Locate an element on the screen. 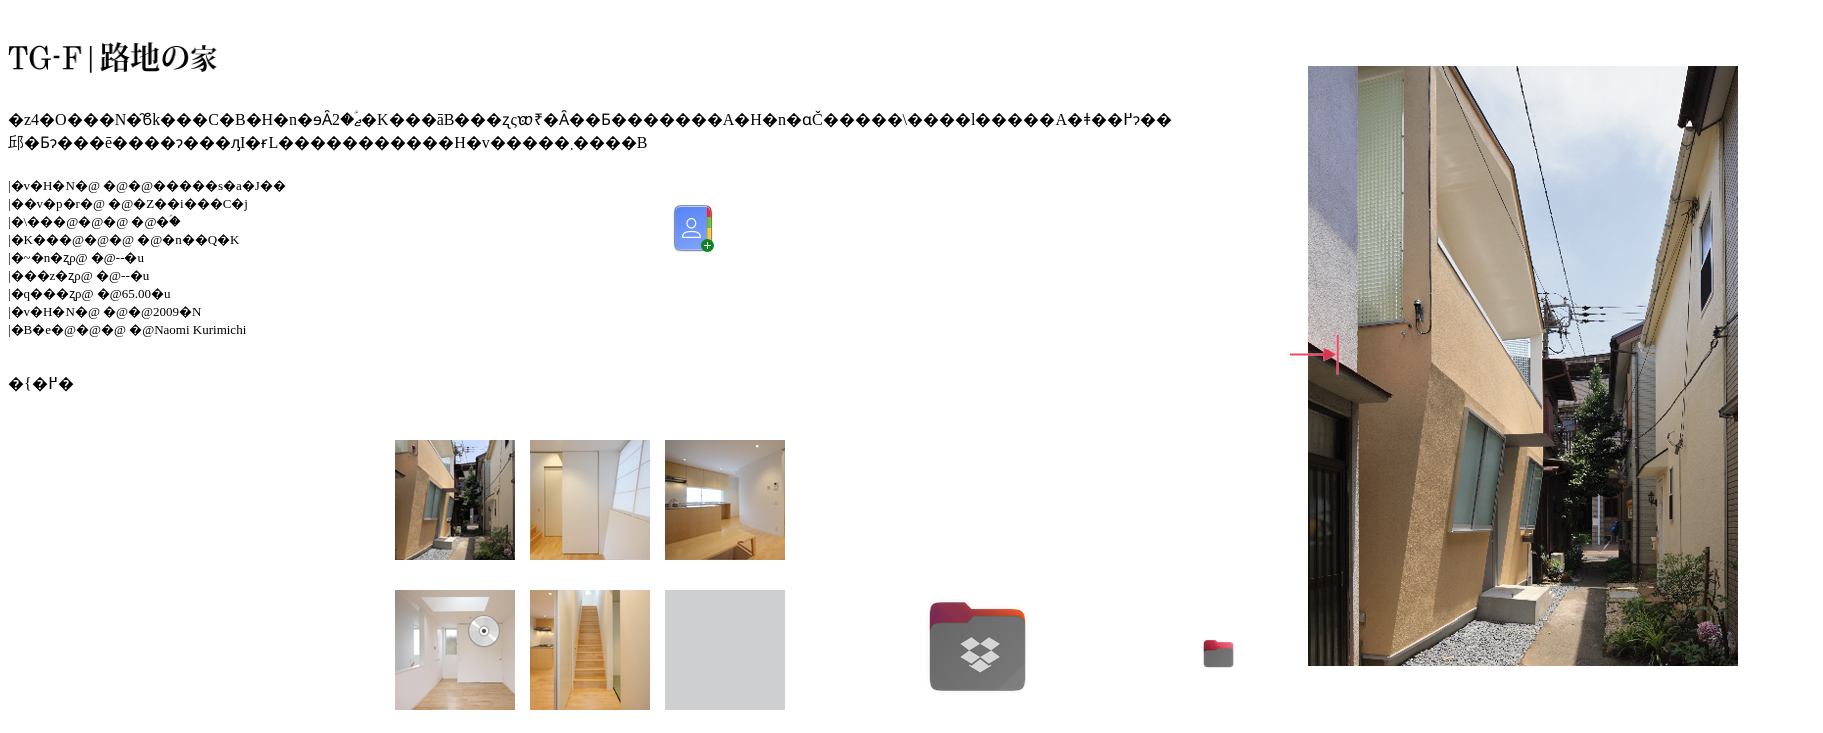 The height and width of the screenshot is (733, 1823). create a new contact in your address book is located at coordinates (693, 228).